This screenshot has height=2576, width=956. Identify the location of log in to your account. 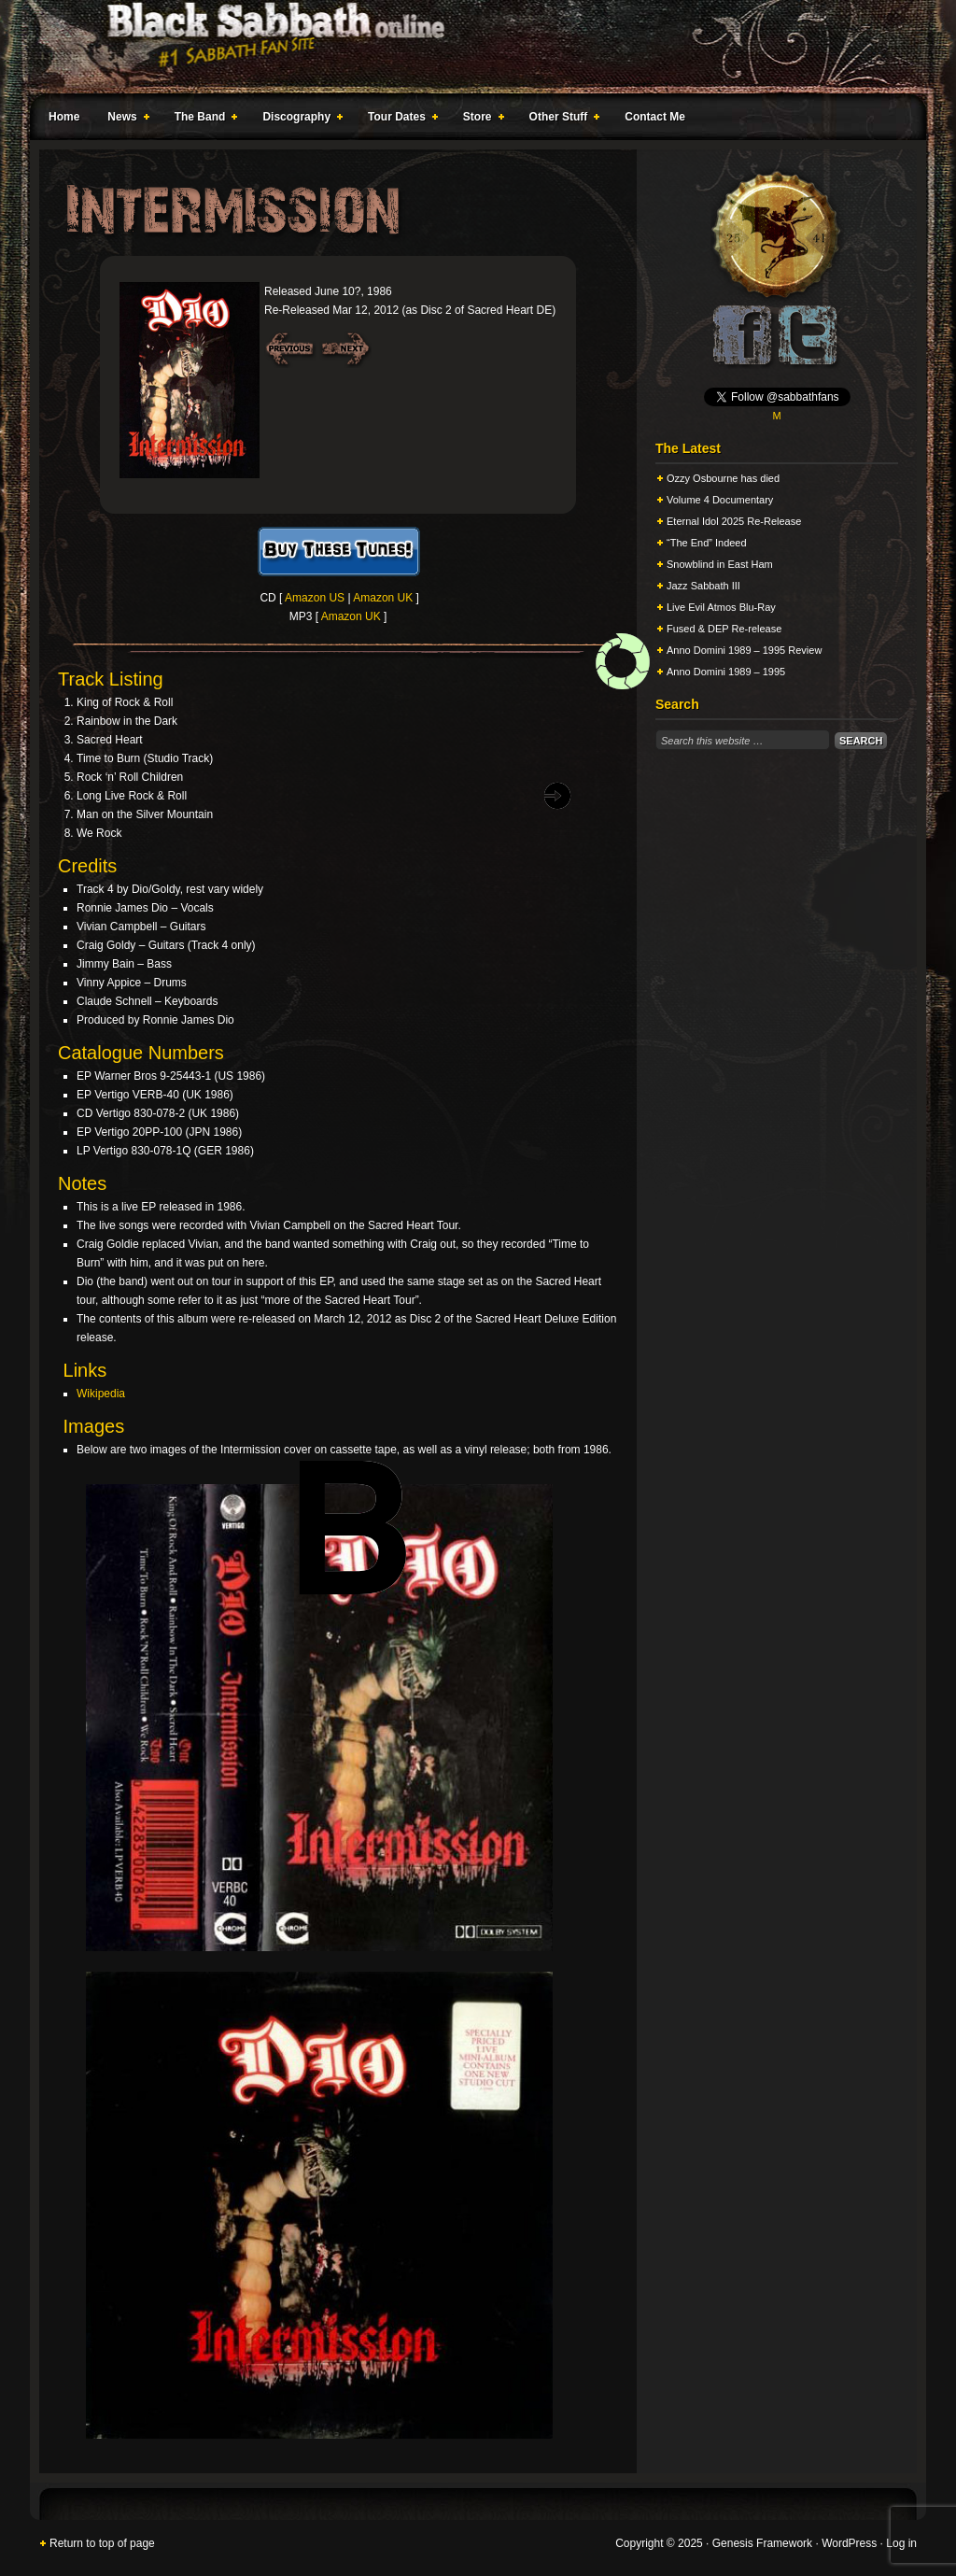
(557, 796).